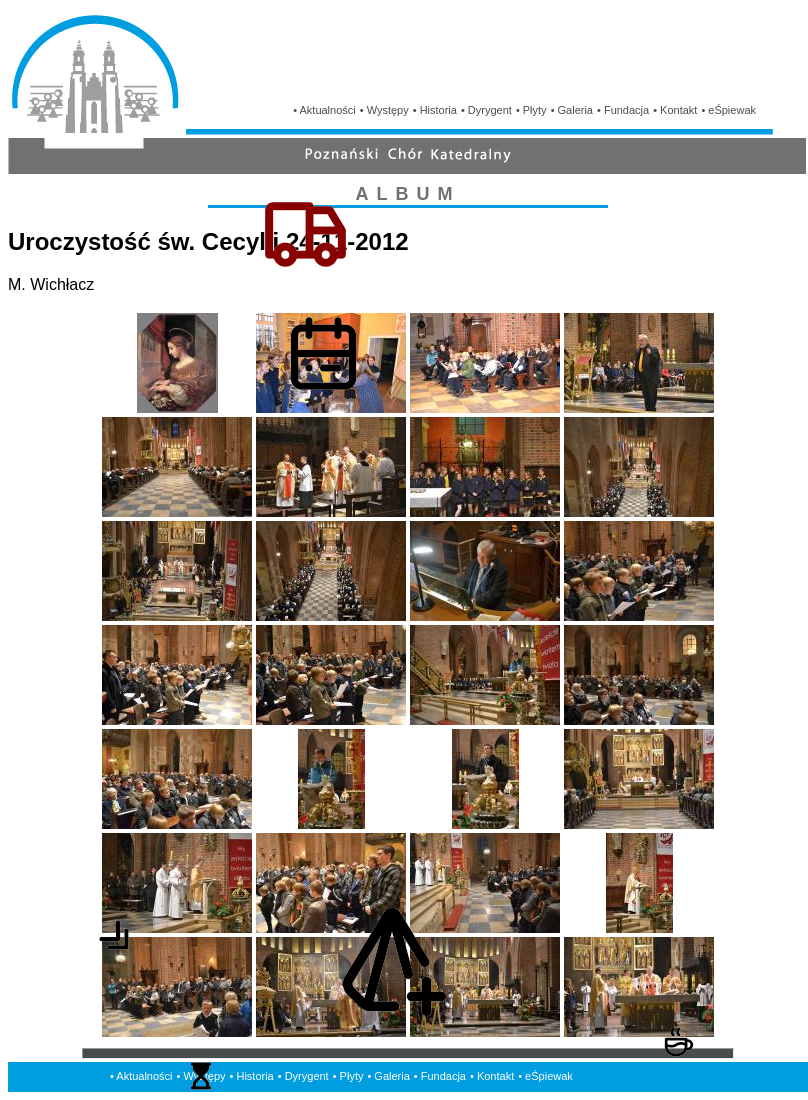 This screenshot has width=808, height=1100. What do you see at coordinates (679, 1042) in the screenshot?
I see `find nearby coffee shops` at bounding box center [679, 1042].